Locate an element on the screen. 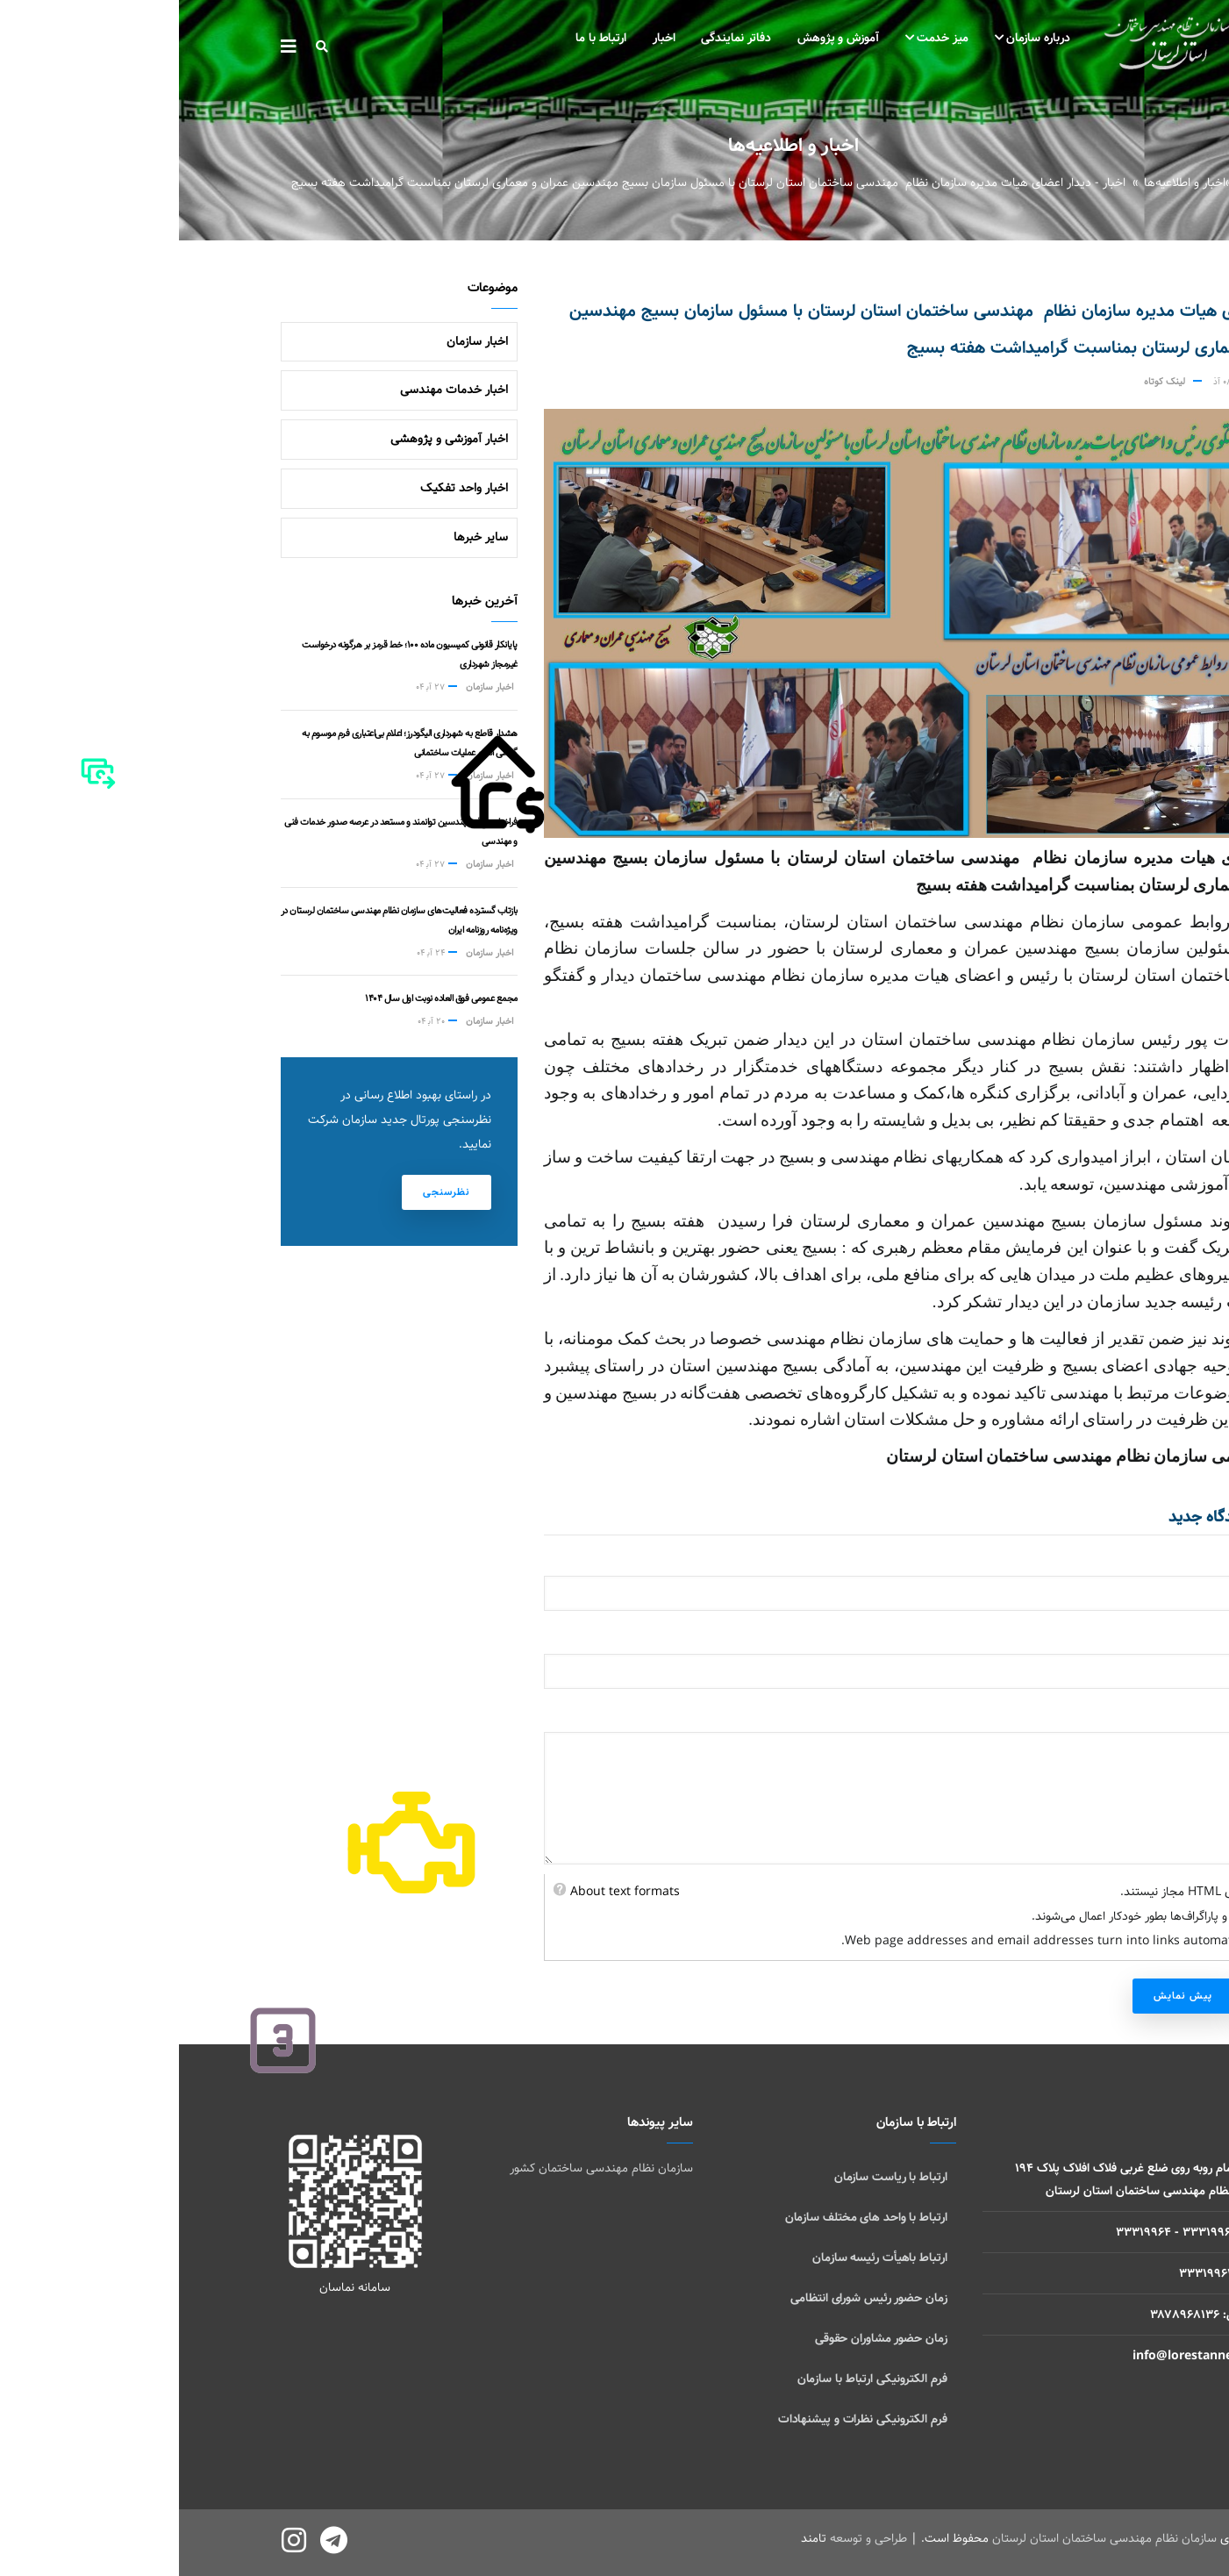 Image resolution: width=1229 pixels, height=2576 pixels. view engine or vehicle diagnostics is located at coordinates (411, 1843).